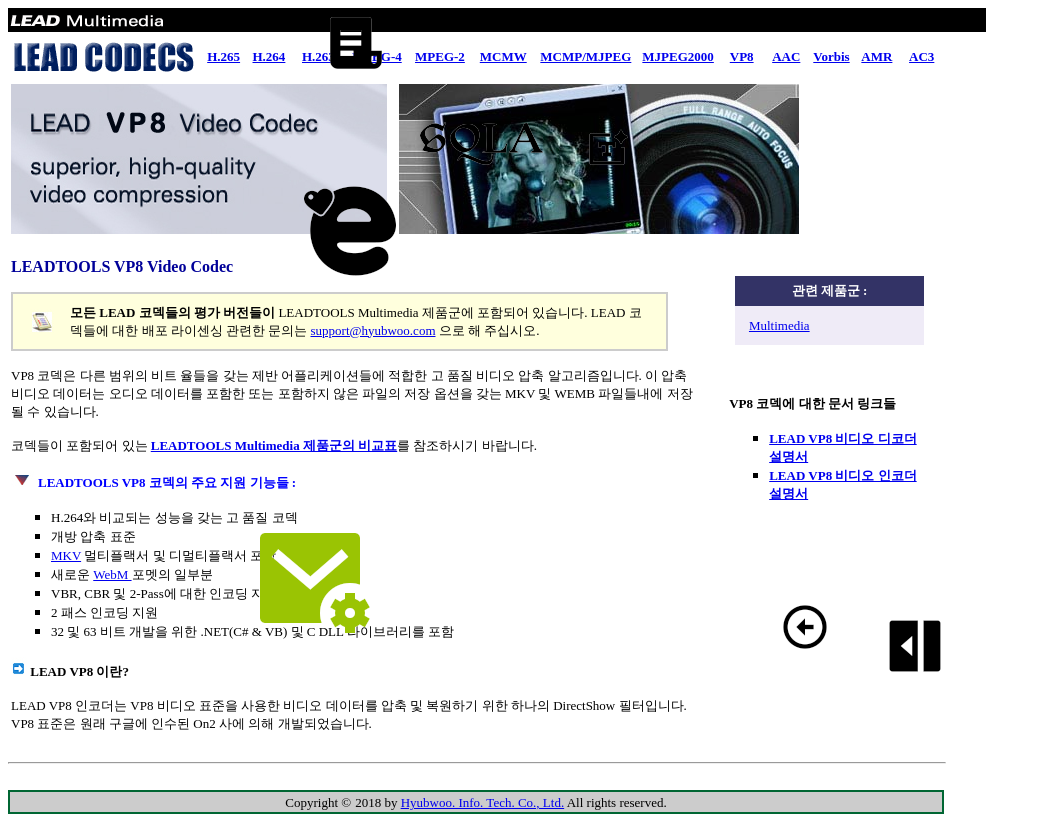  I want to click on go back to the previous screen, so click(805, 627).